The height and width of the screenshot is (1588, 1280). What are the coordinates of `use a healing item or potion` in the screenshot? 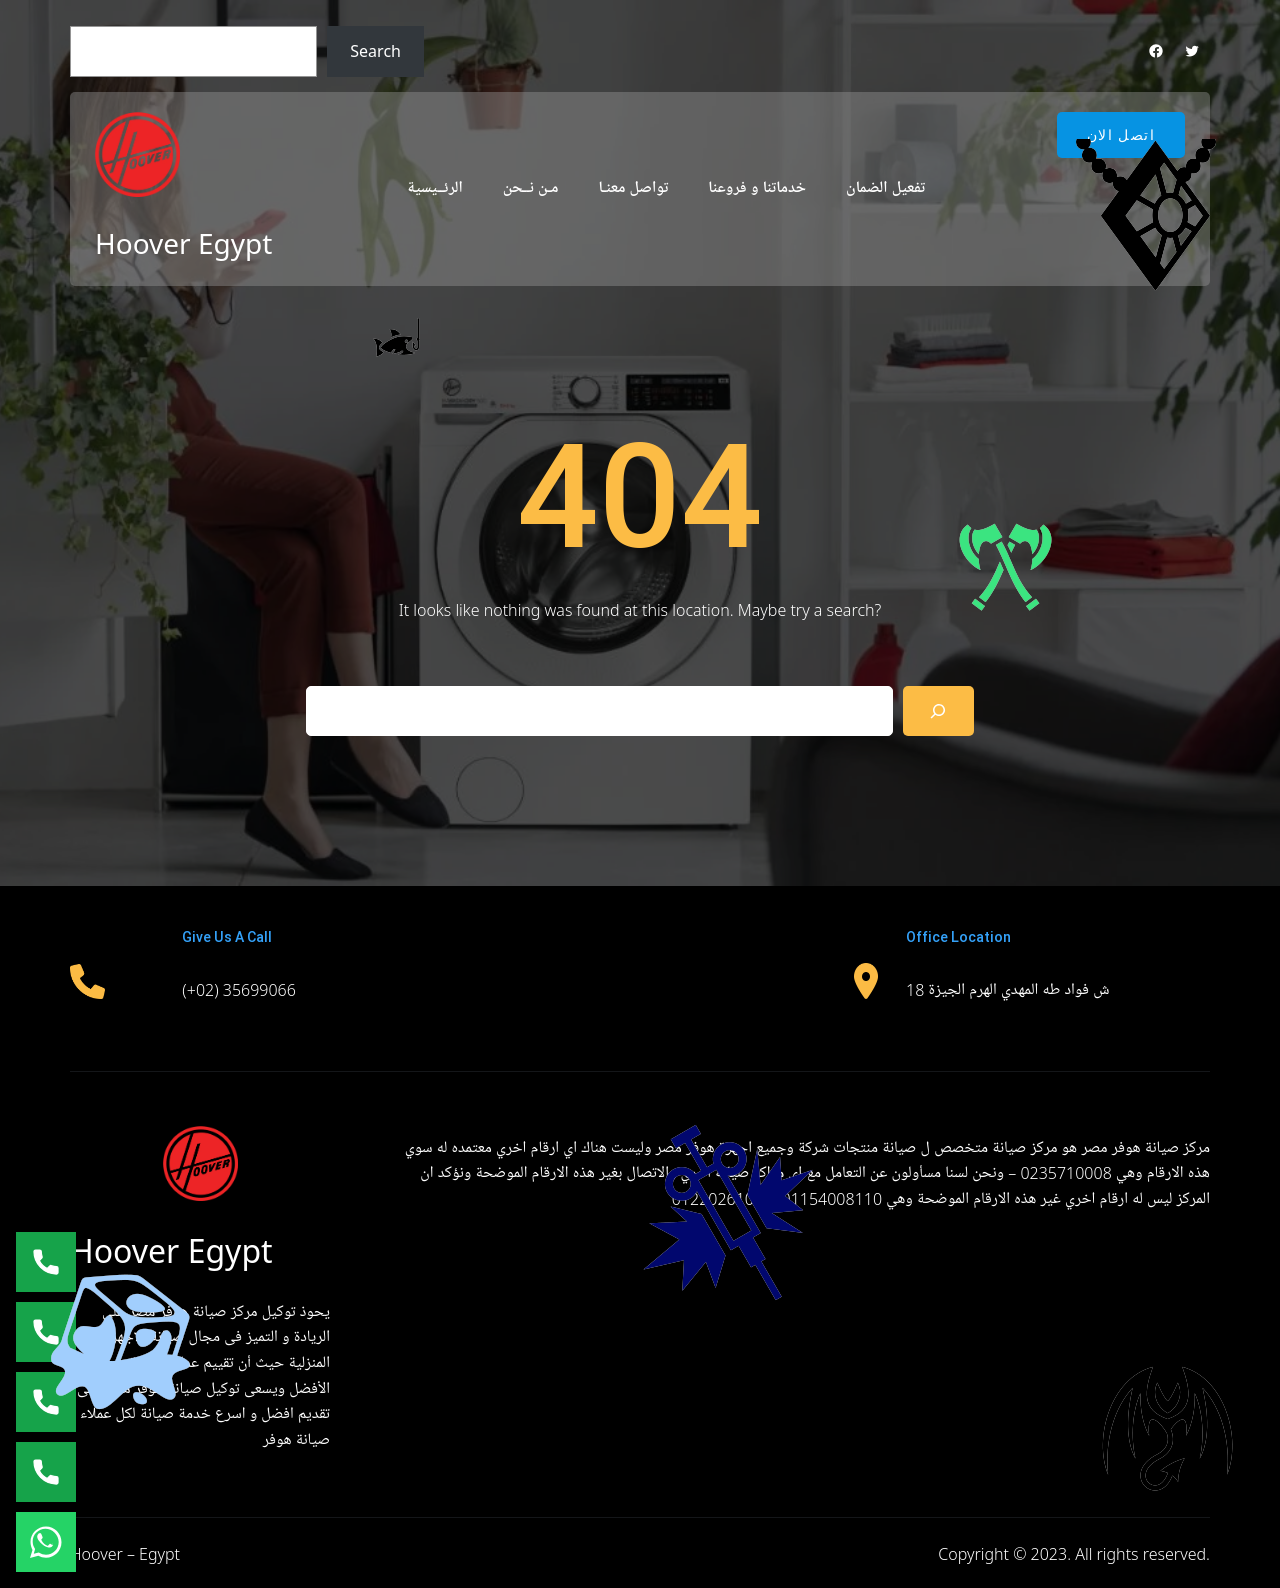 It's located at (725, 1211).